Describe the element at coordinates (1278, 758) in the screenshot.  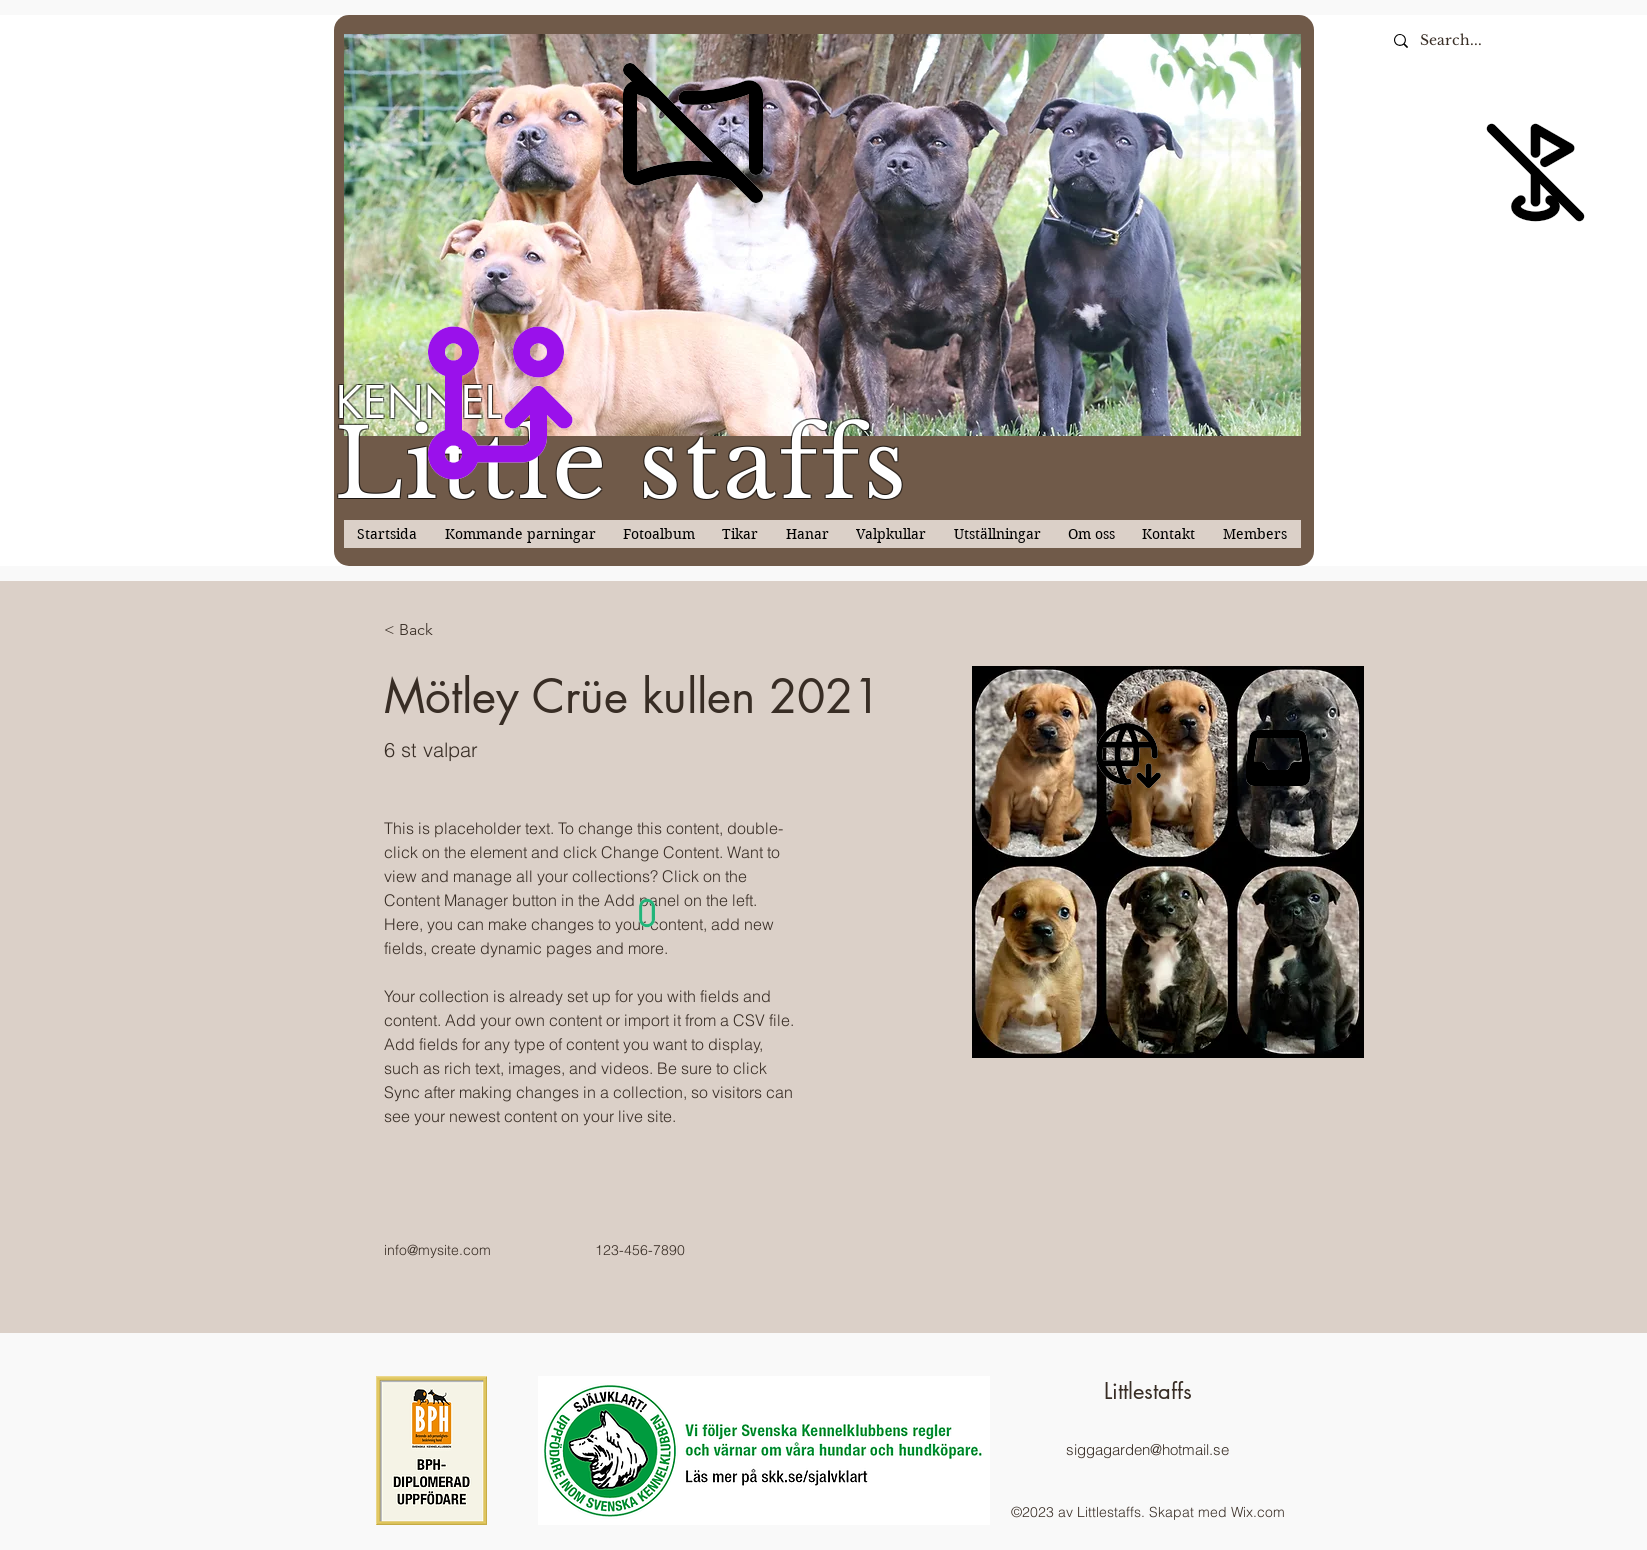
I see `view your inbox` at that location.